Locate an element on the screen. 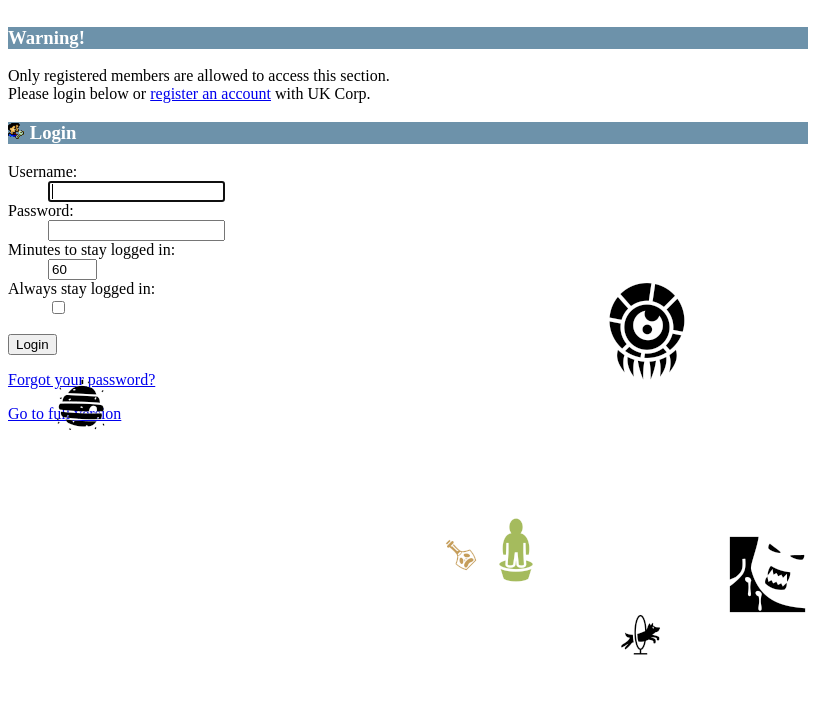  view beehive or apiary location is located at coordinates (81, 404).